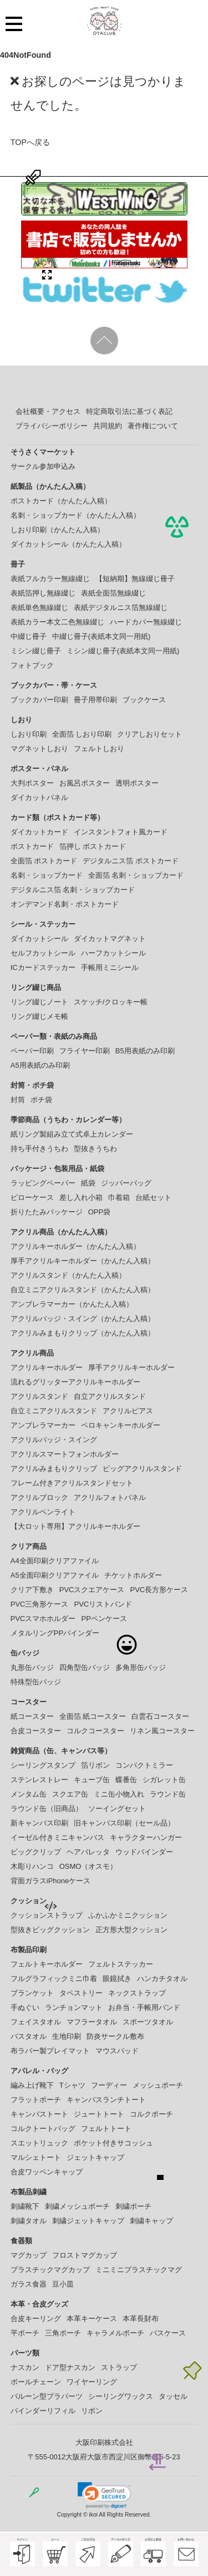  What do you see at coordinates (177, 526) in the screenshot?
I see `indicates radioactive or hazardous material warning` at bounding box center [177, 526].